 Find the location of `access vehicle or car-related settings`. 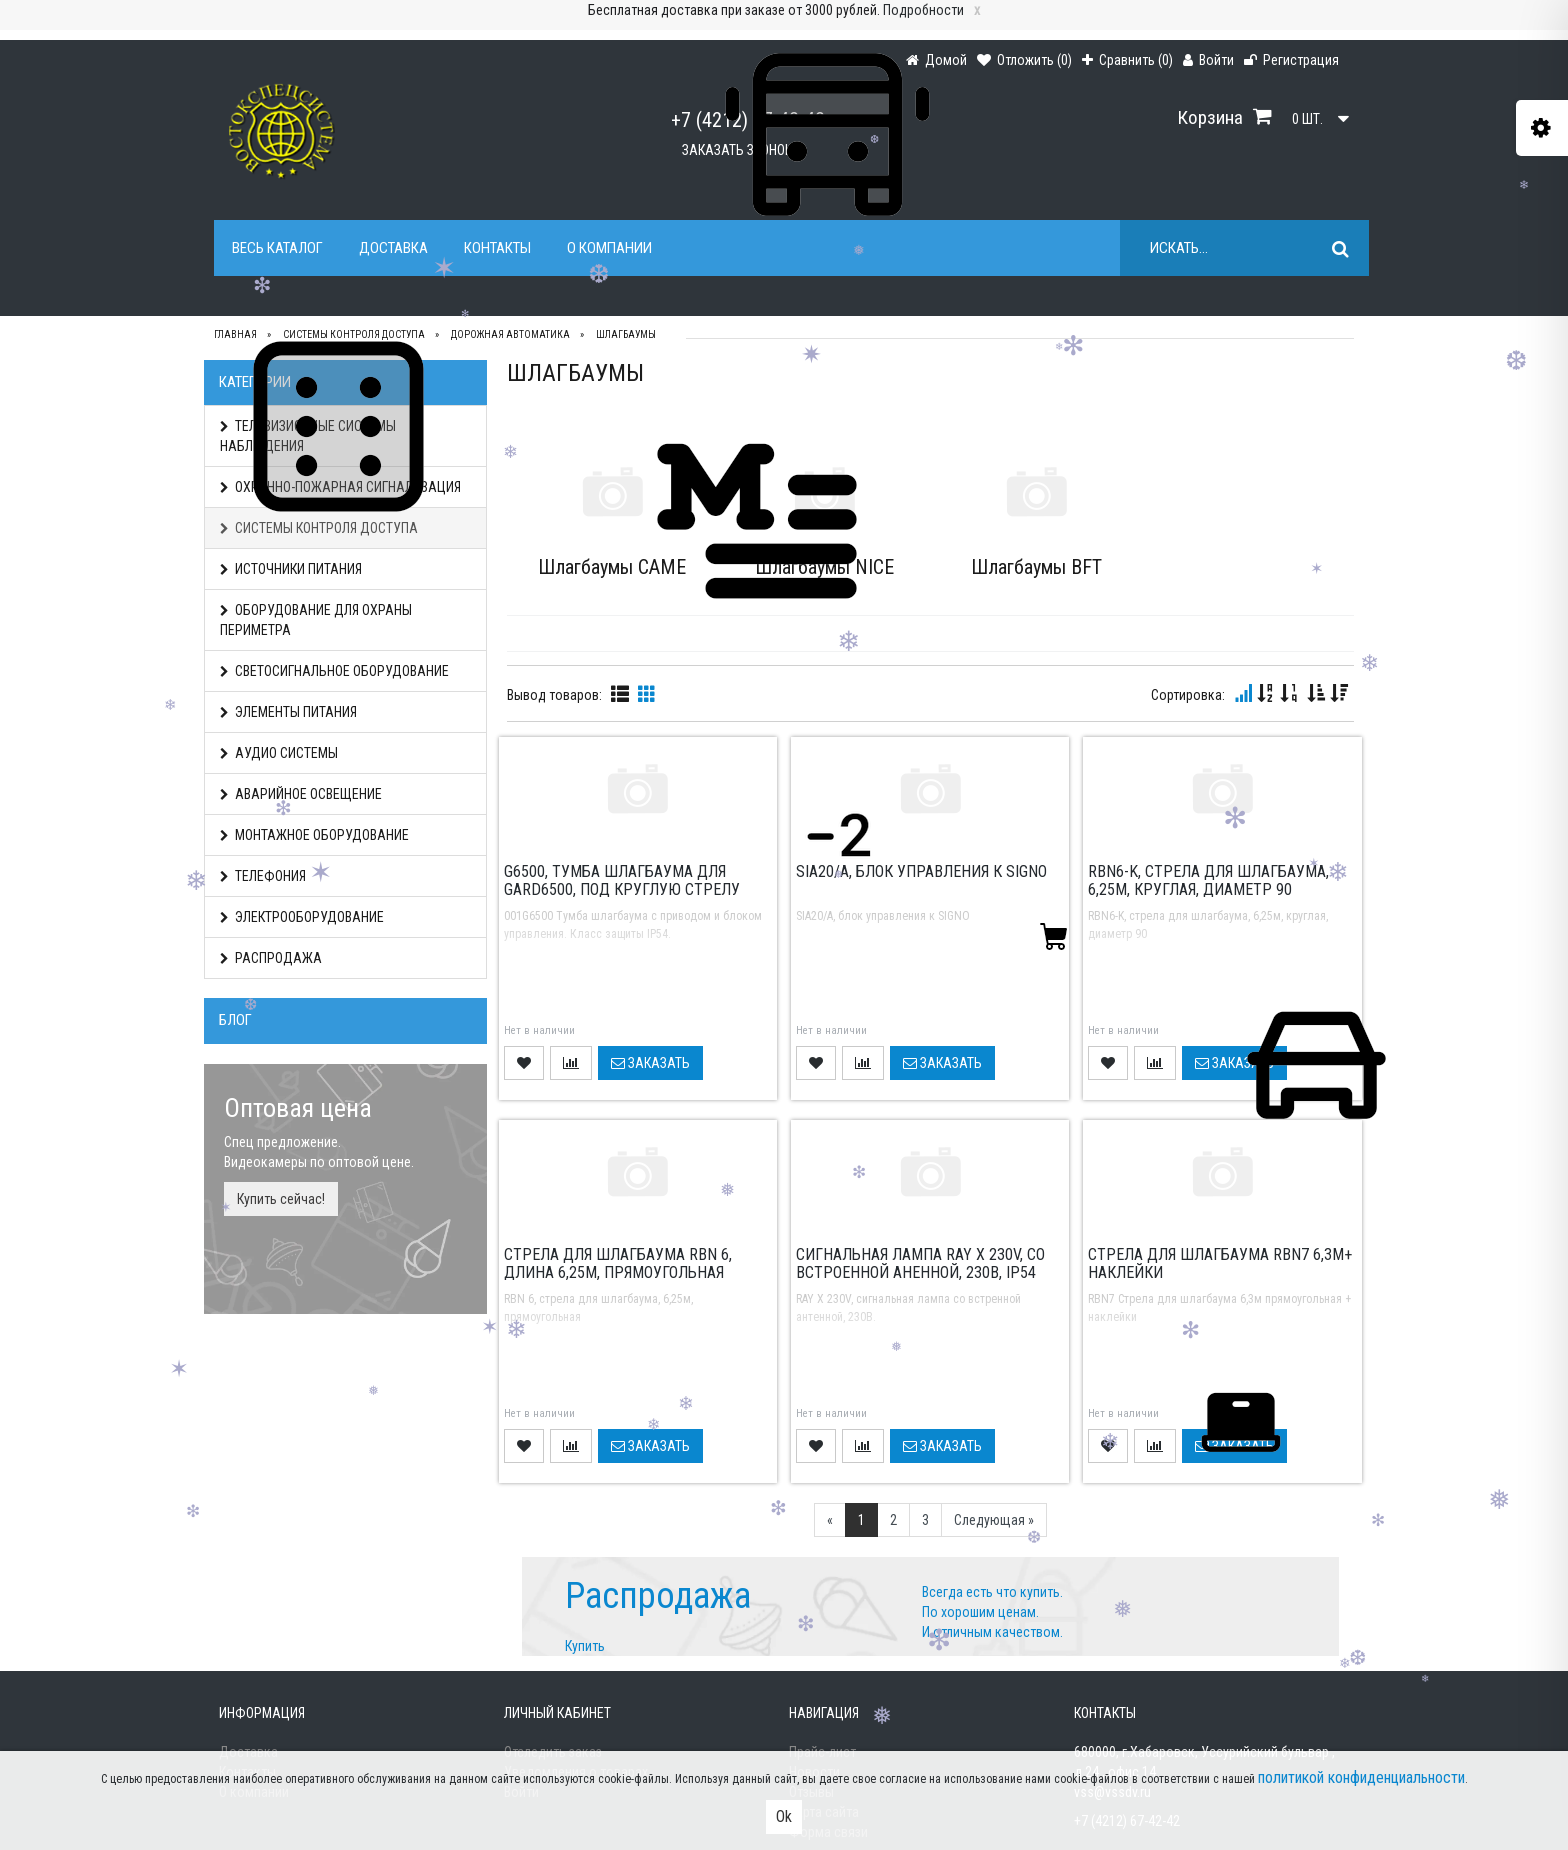

access vehicle or car-related settings is located at coordinates (1316, 1067).